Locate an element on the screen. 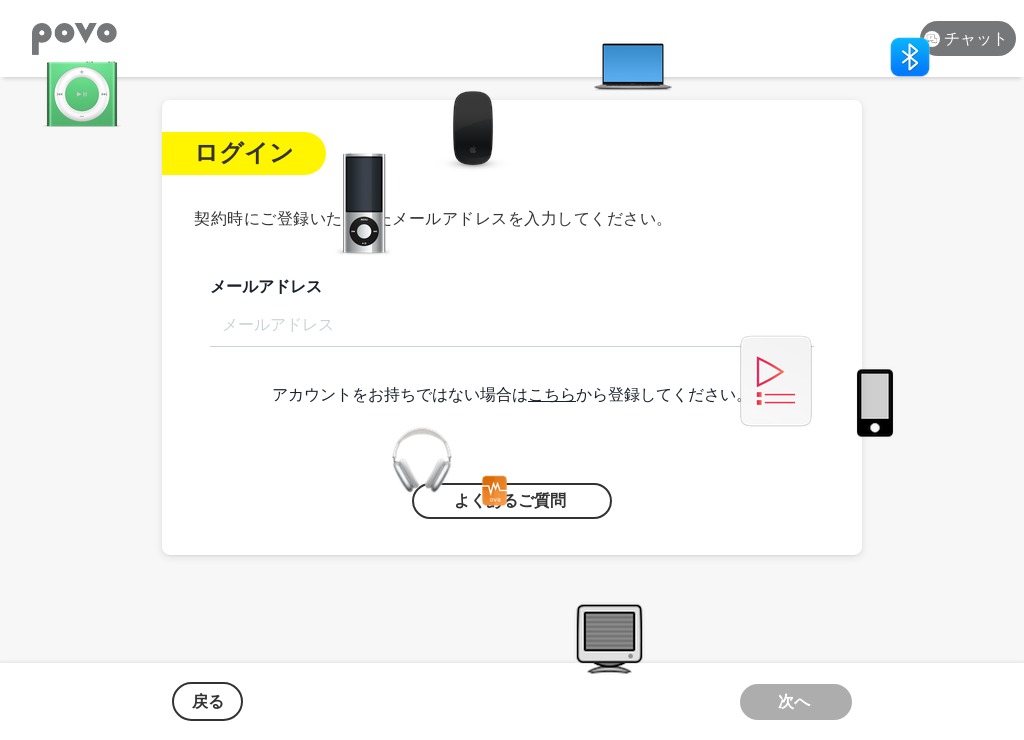 The width and height of the screenshot is (1024, 740). iPod Nano device connected to your Mac is located at coordinates (875, 403).